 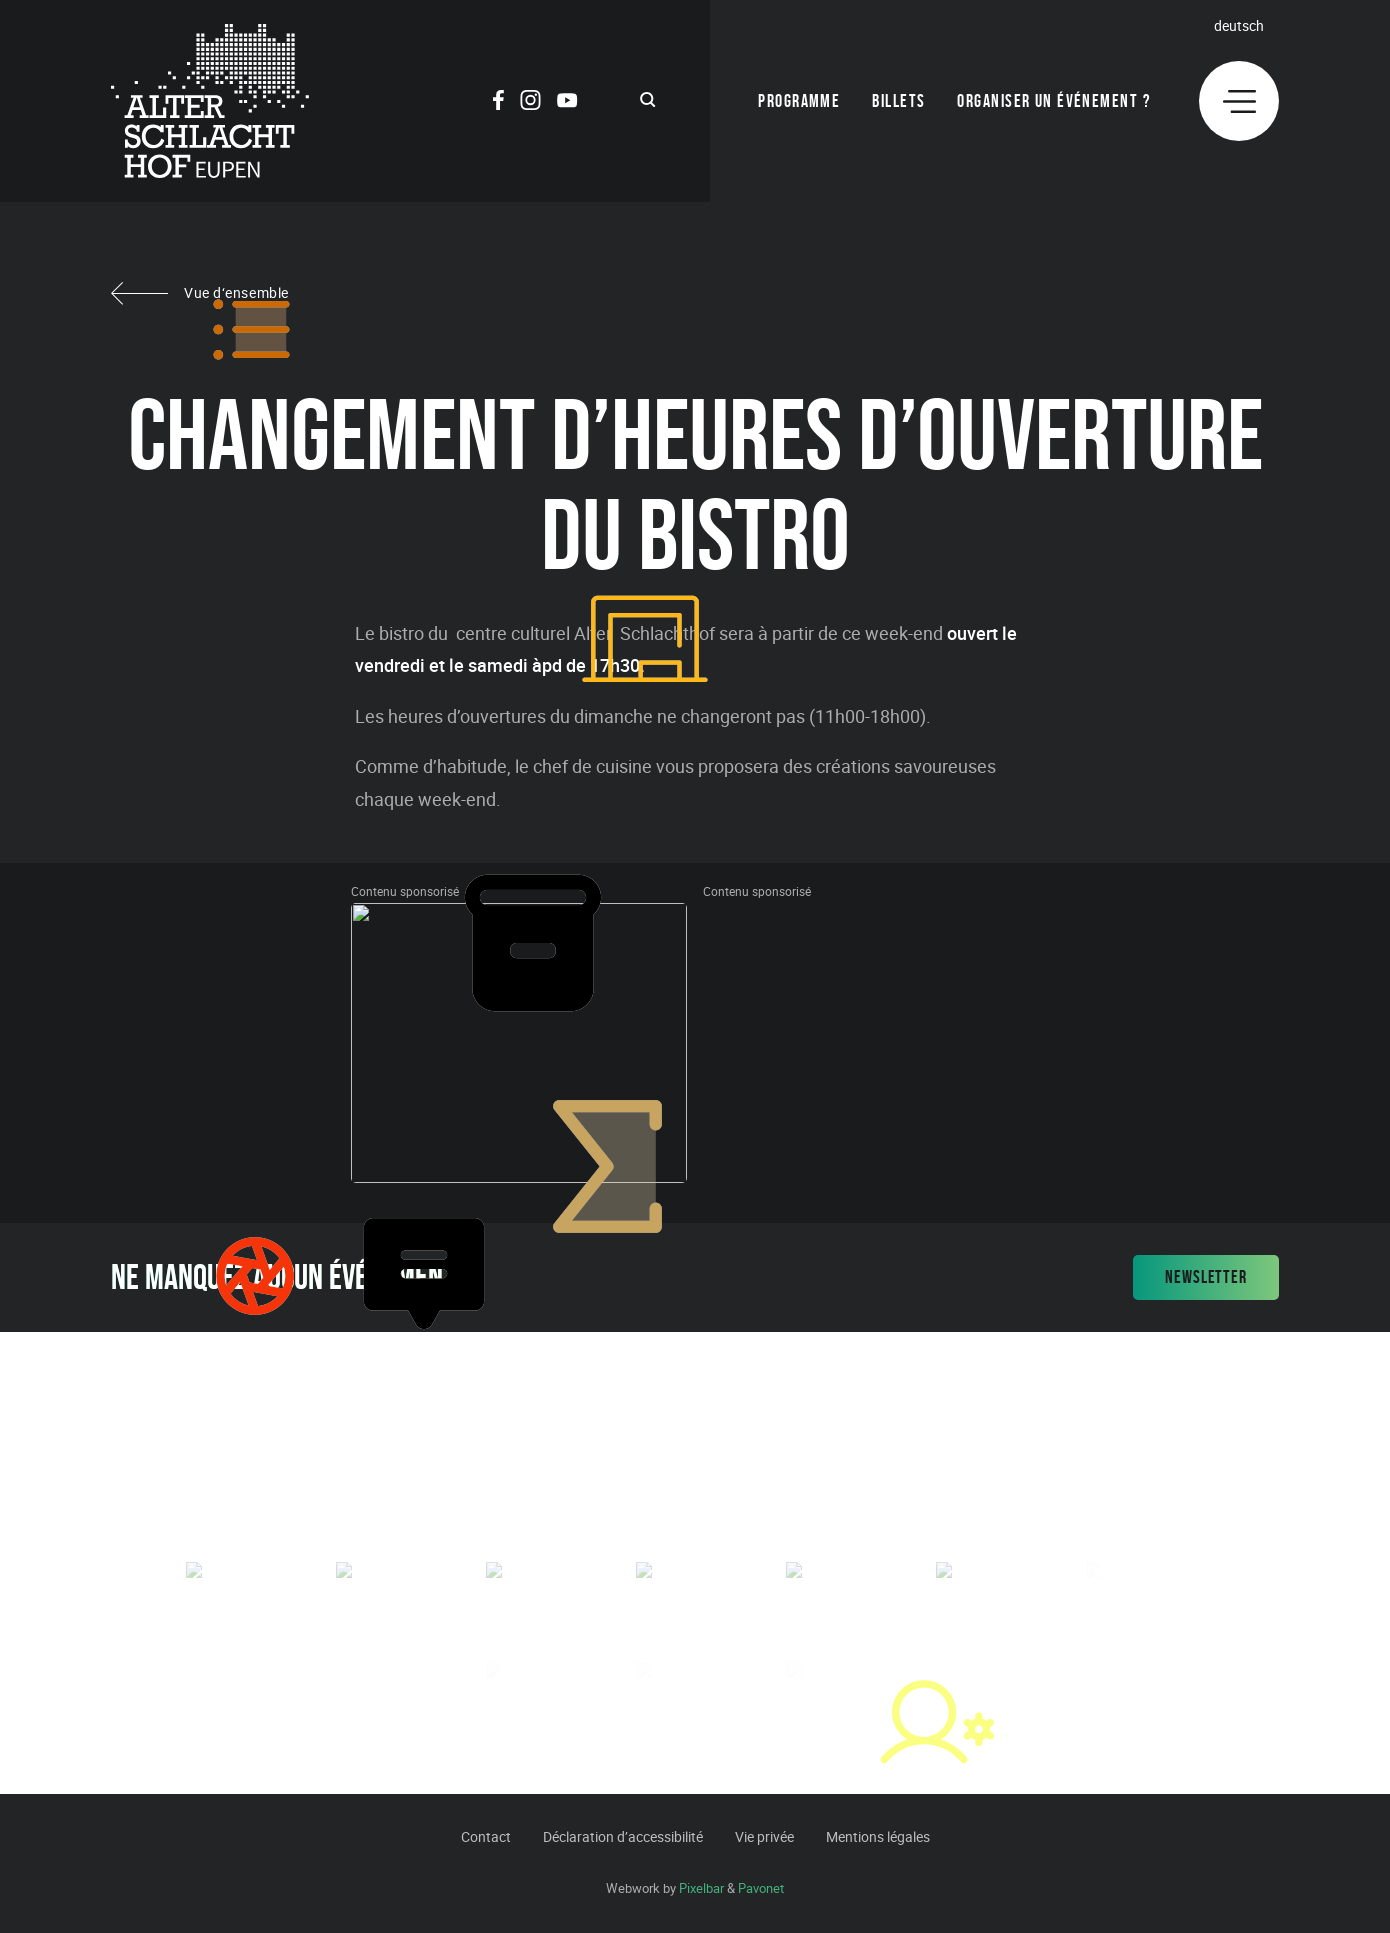 What do you see at coordinates (424, 1269) in the screenshot?
I see `open chat or messaging` at bounding box center [424, 1269].